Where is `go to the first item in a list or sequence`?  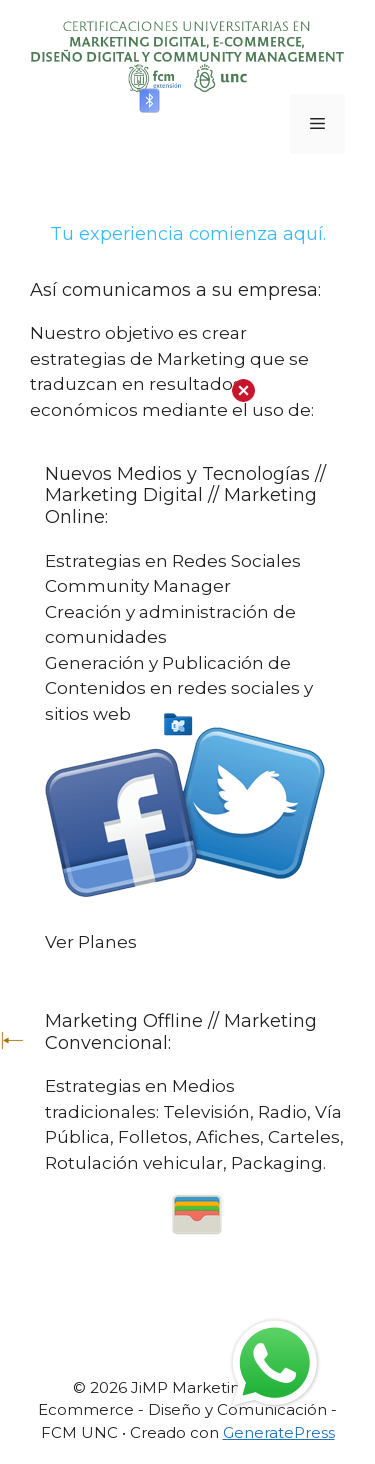
go to the first item in a list or sequence is located at coordinates (12, 1040).